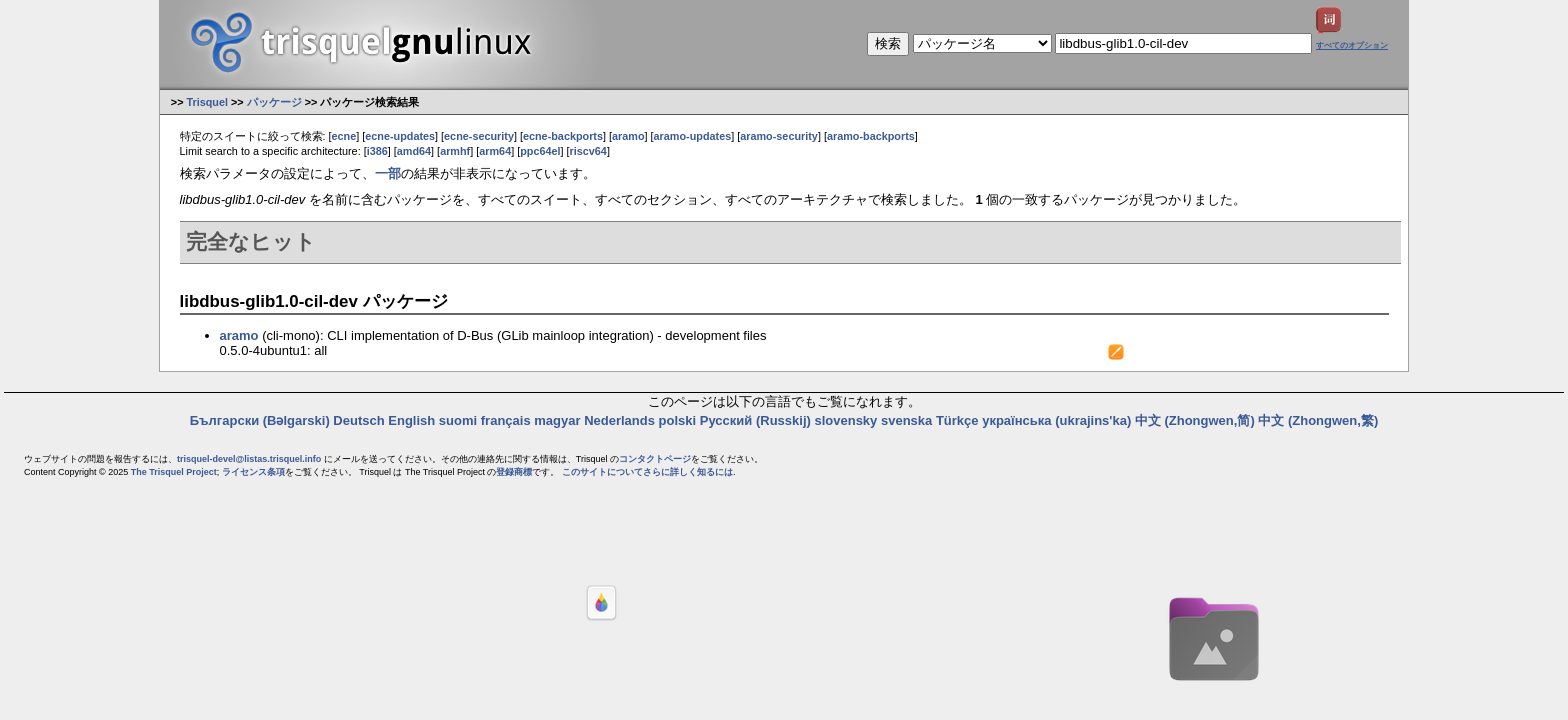 This screenshot has height=720, width=1568. I want to click on an ICC color profile file, so click(601, 602).